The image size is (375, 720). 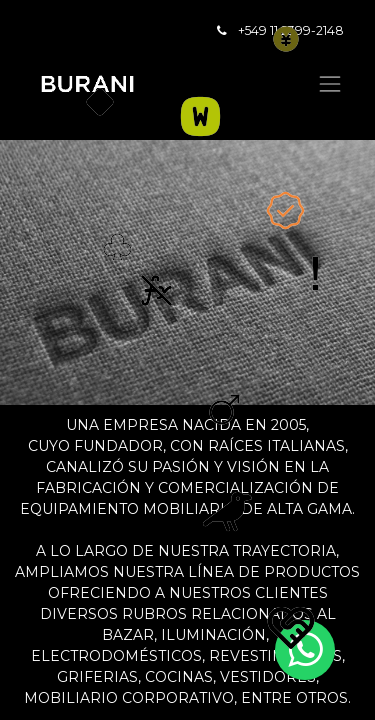 What do you see at coordinates (117, 247) in the screenshot?
I see `club suit symbol for card games` at bounding box center [117, 247].